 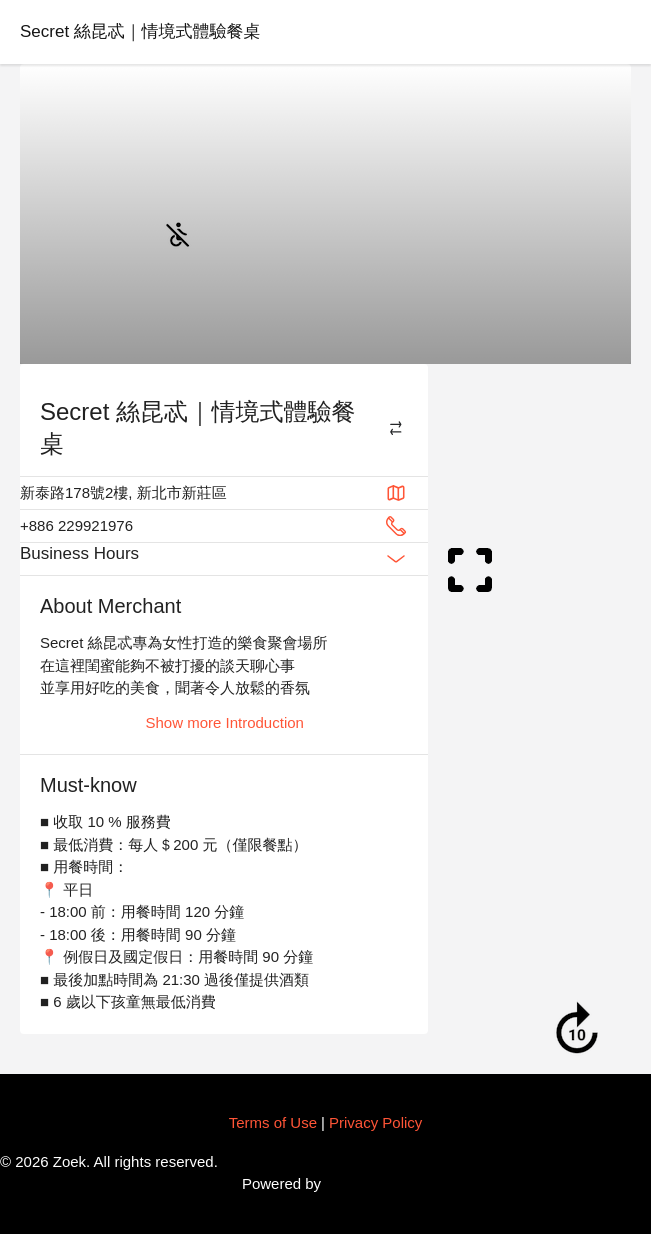 What do you see at coordinates (577, 1030) in the screenshot?
I see `skip forward 10 seconds in media playback` at bounding box center [577, 1030].